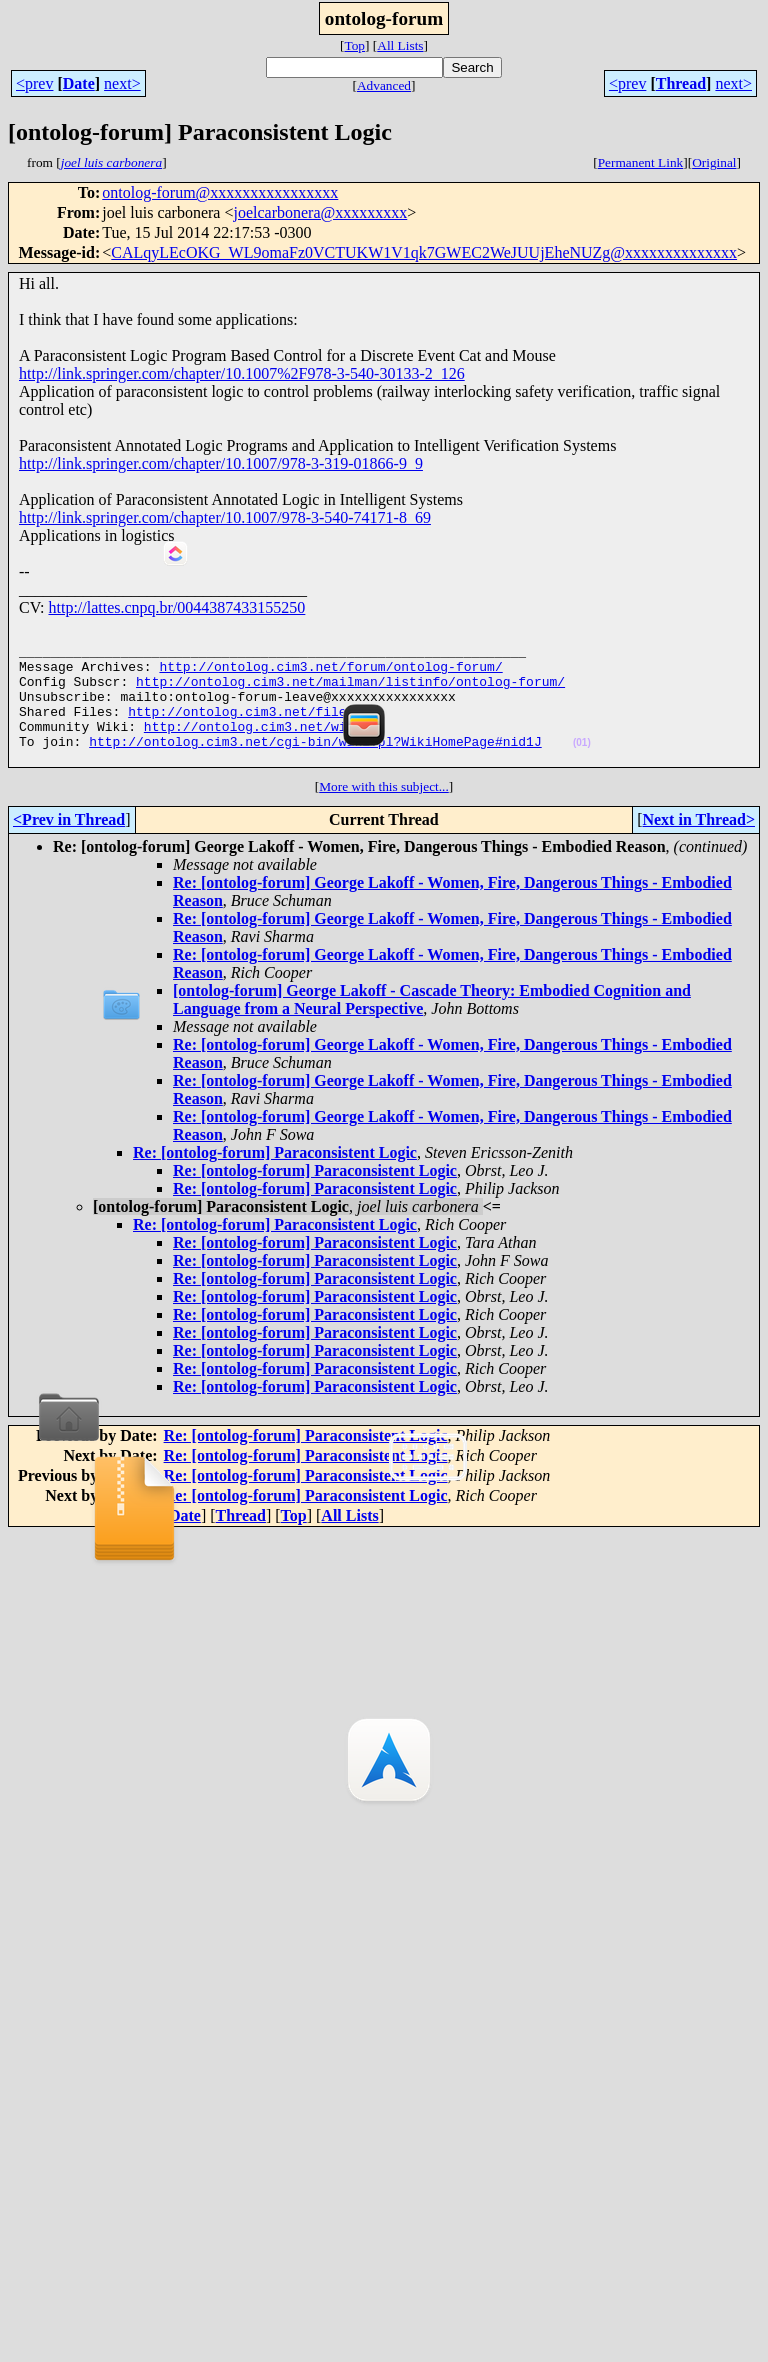 This screenshot has height=2362, width=768. What do you see at coordinates (134, 1510) in the screenshot?
I see `a compressed package or archive file` at bounding box center [134, 1510].